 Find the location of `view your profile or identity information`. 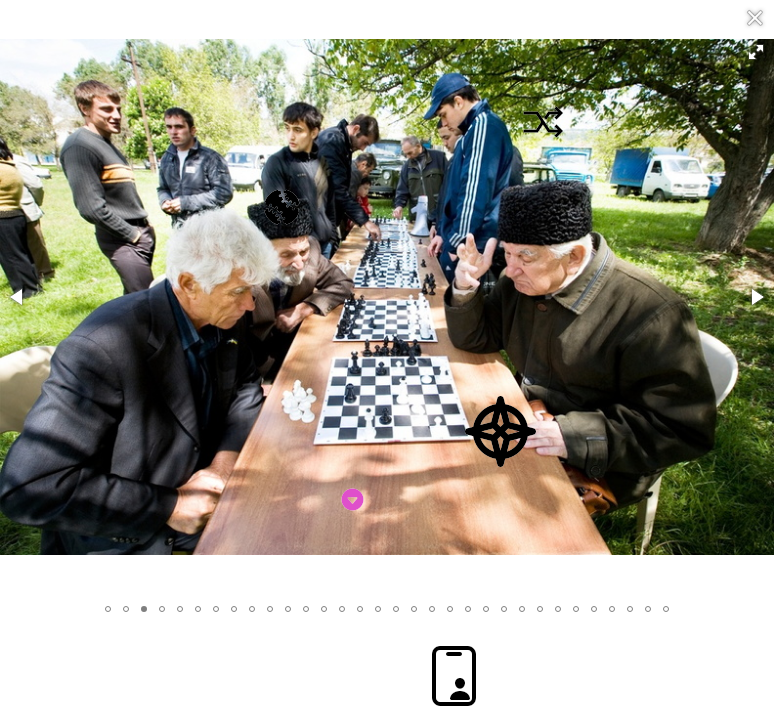

view your profile or identity information is located at coordinates (454, 676).